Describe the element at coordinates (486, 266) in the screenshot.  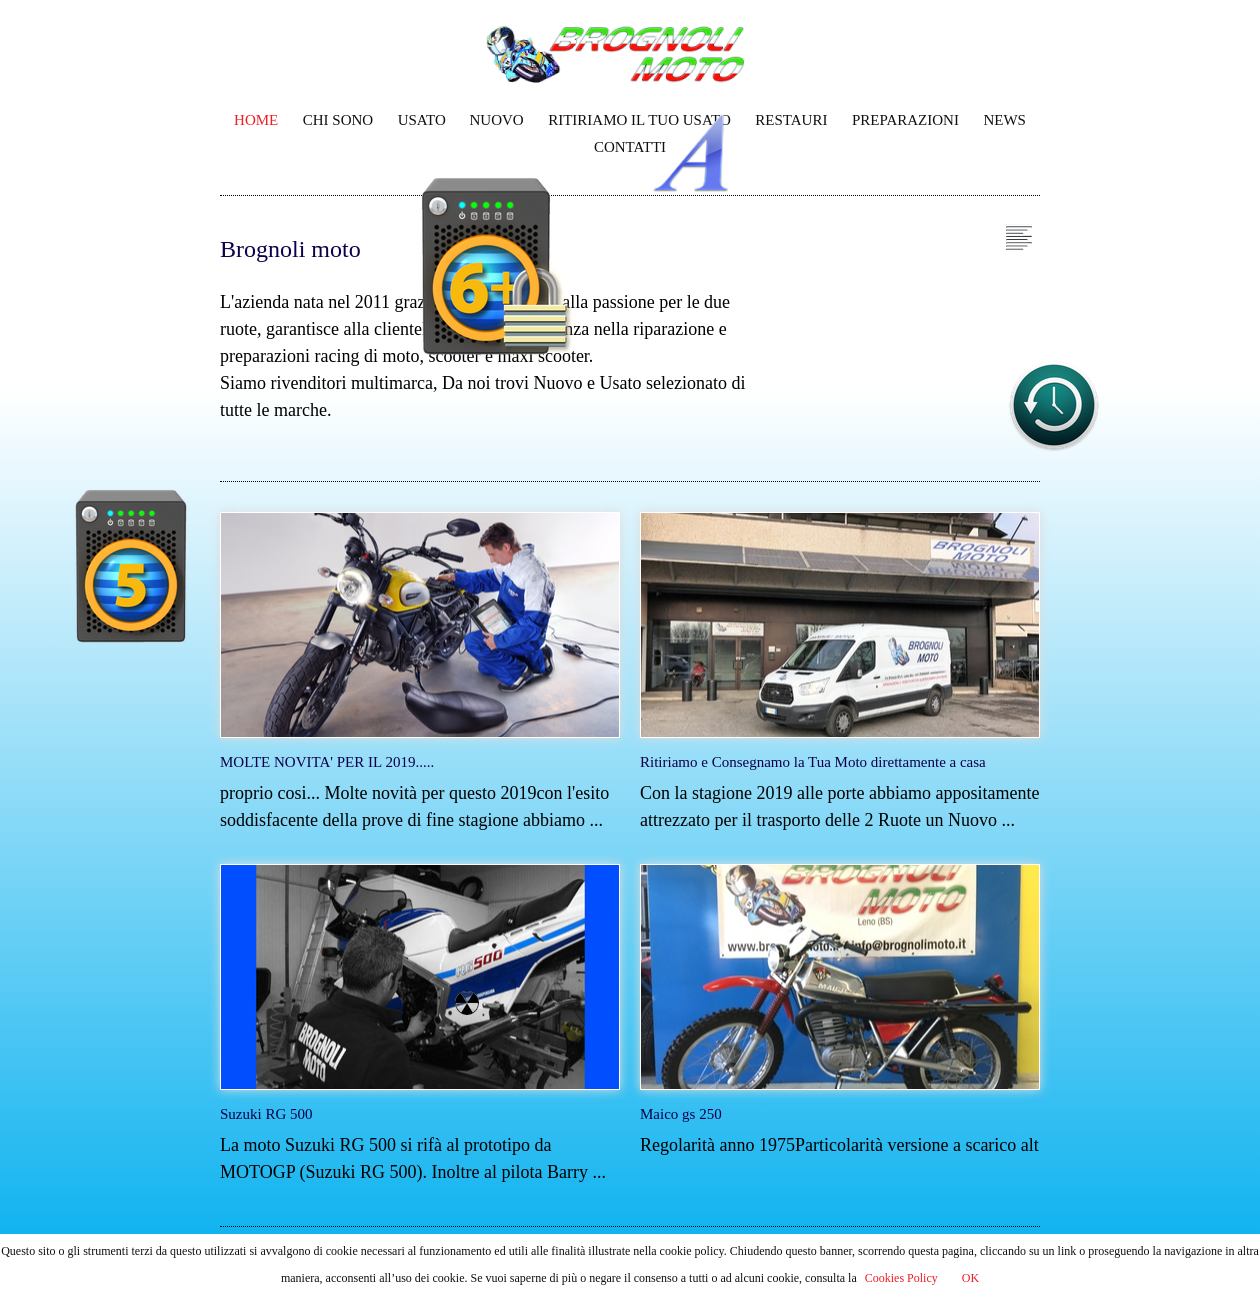
I see `locked RAID 6+ storage array` at that location.